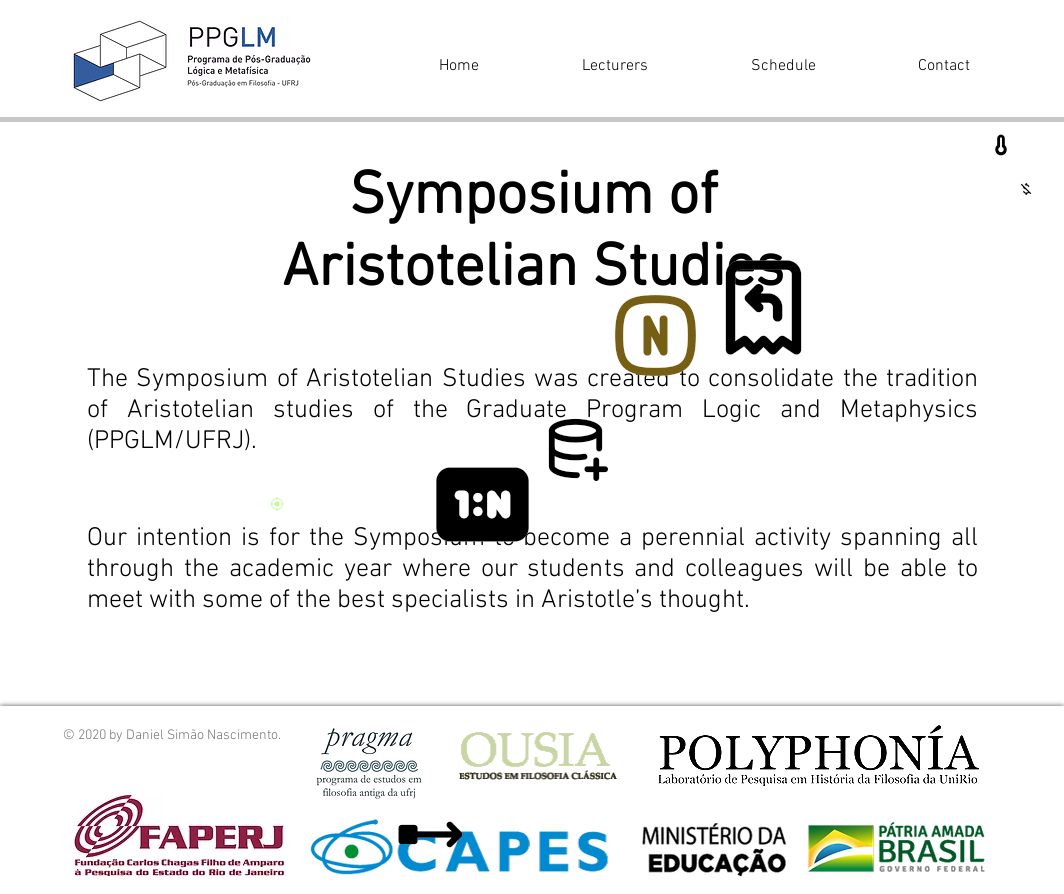 The height and width of the screenshot is (894, 1064). What do you see at coordinates (430, 834) in the screenshot?
I see `move item to the right` at bounding box center [430, 834].